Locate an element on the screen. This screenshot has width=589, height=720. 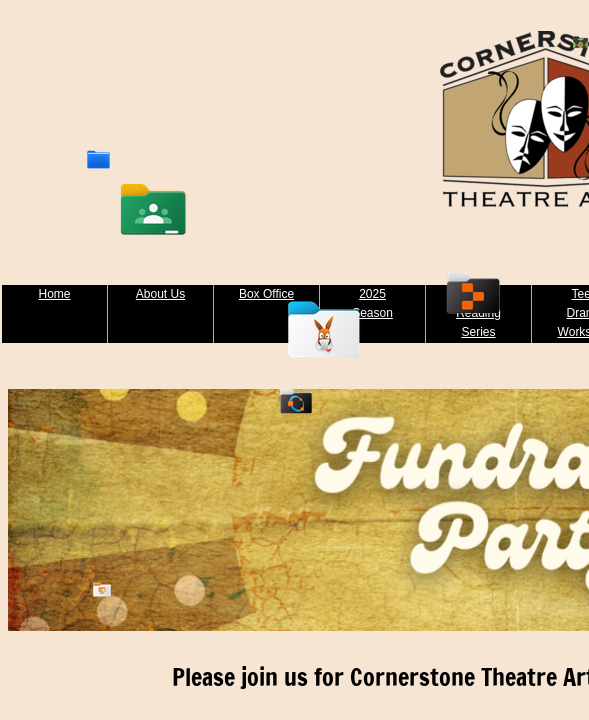
open folder containing LibreOffice Impress presentations is located at coordinates (102, 590).